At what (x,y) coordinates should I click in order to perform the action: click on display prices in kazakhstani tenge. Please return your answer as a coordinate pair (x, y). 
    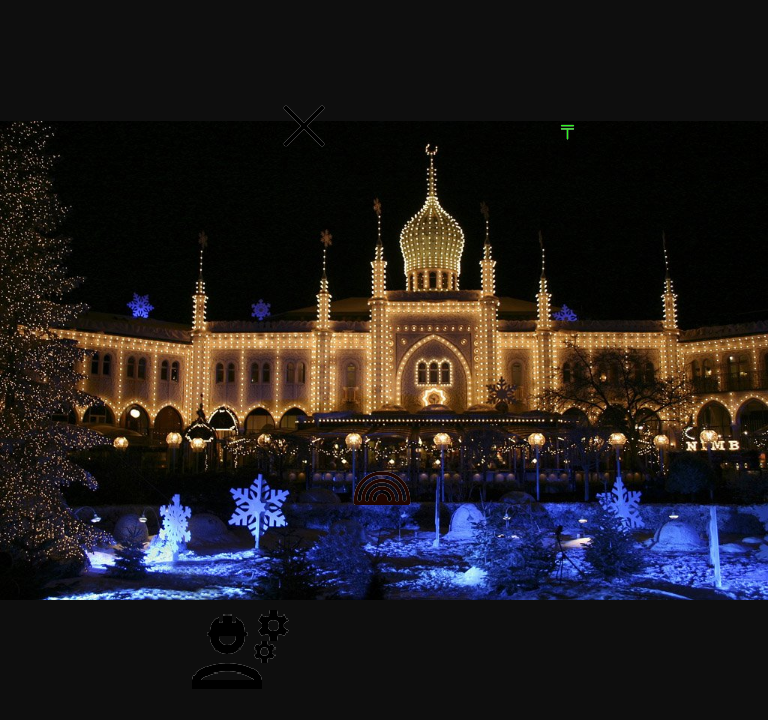
    Looking at the image, I should click on (567, 131).